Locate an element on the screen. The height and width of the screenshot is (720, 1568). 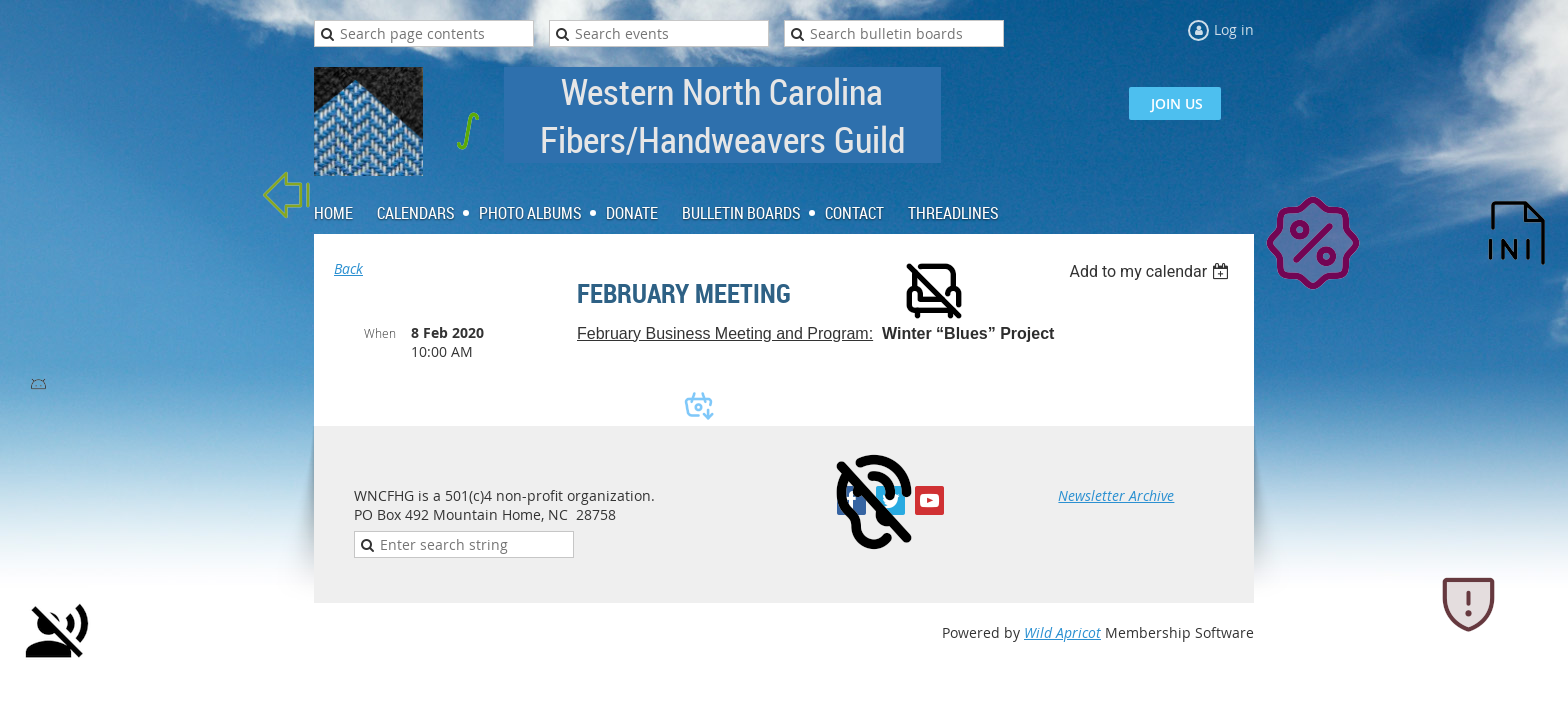
seating unavailable is located at coordinates (934, 291).